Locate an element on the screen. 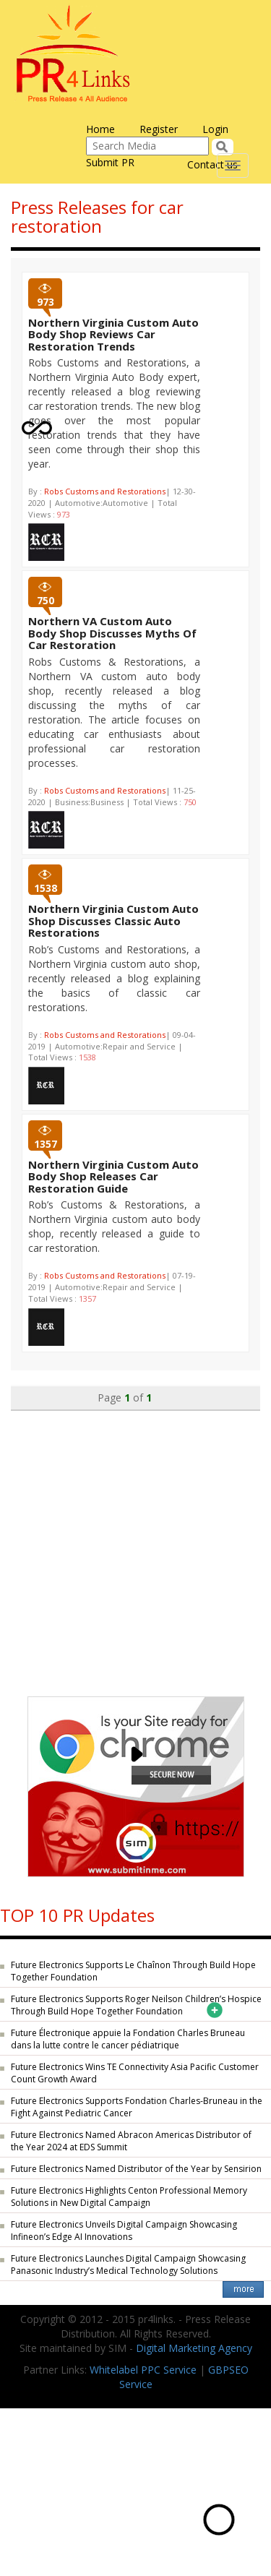  go to next item or screen is located at coordinates (136, 1754).